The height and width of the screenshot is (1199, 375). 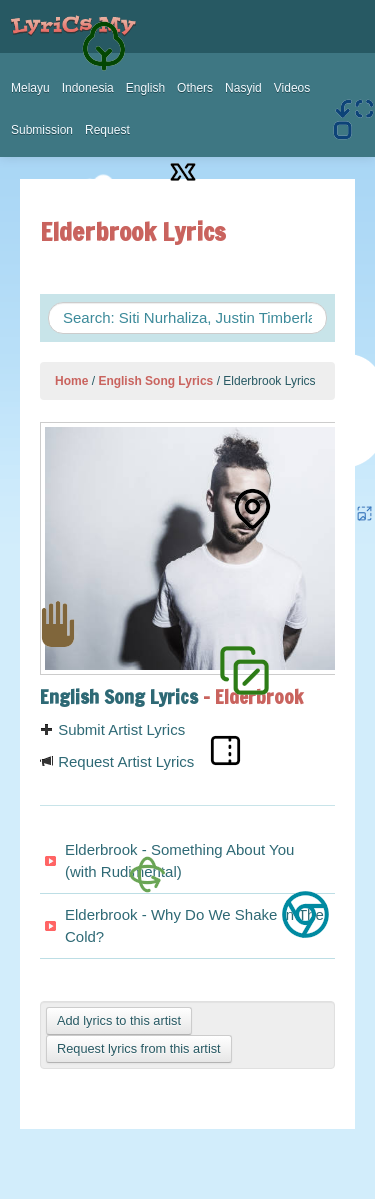 I want to click on open chromium browser, so click(x=305, y=914).